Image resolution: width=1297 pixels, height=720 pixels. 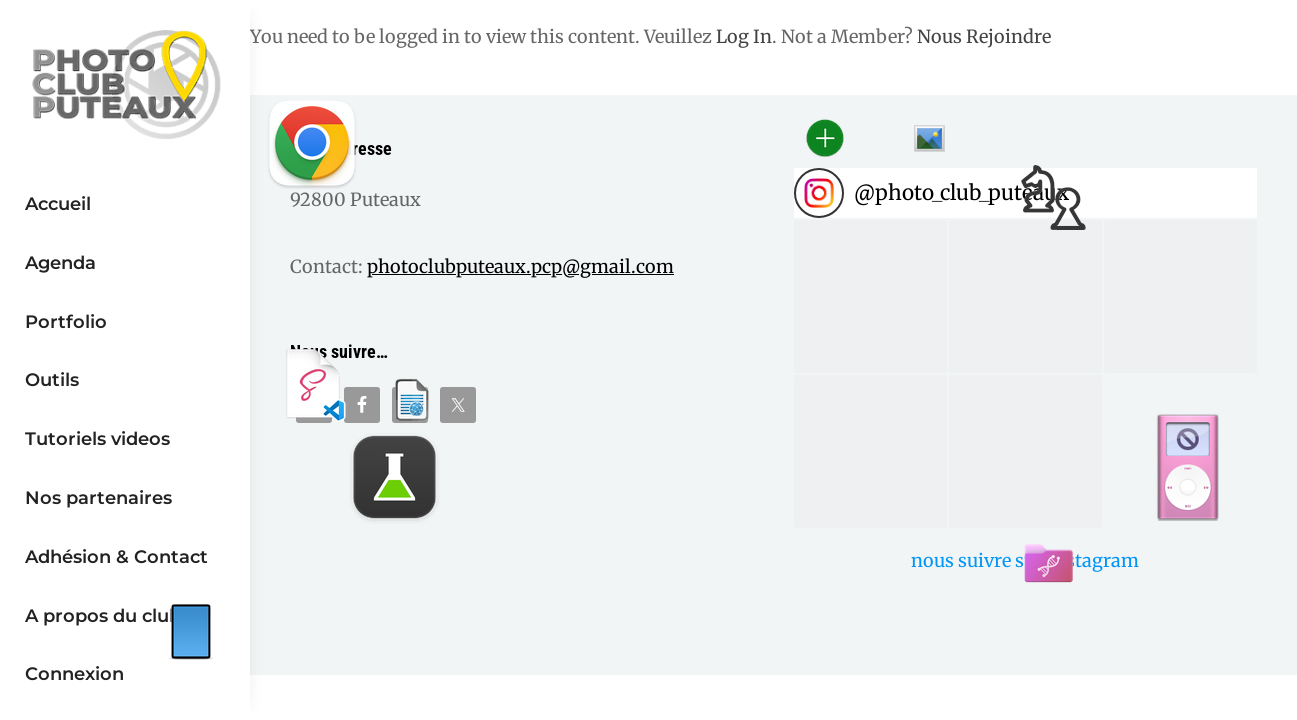 What do you see at coordinates (1187, 467) in the screenshot?
I see `iPod mini device in pink color` at bounding box center [1187, 467].